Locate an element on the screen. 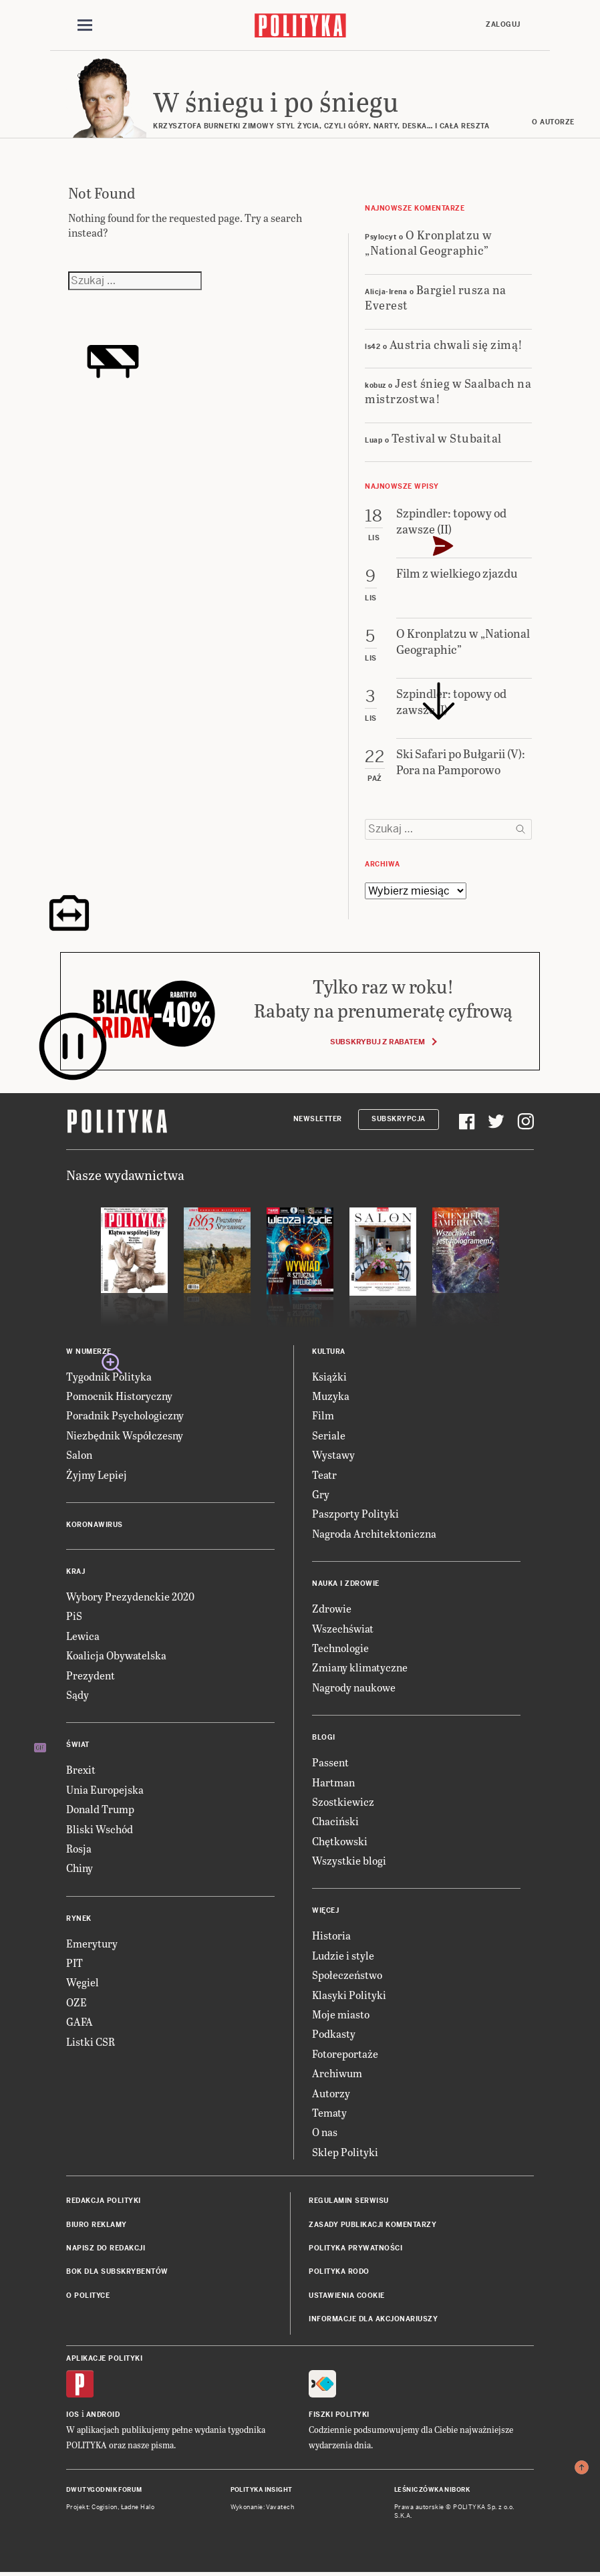 The height and width of the screenshot is (2576, 600). switch between front and rear camera is located at coordinates (69, 915).